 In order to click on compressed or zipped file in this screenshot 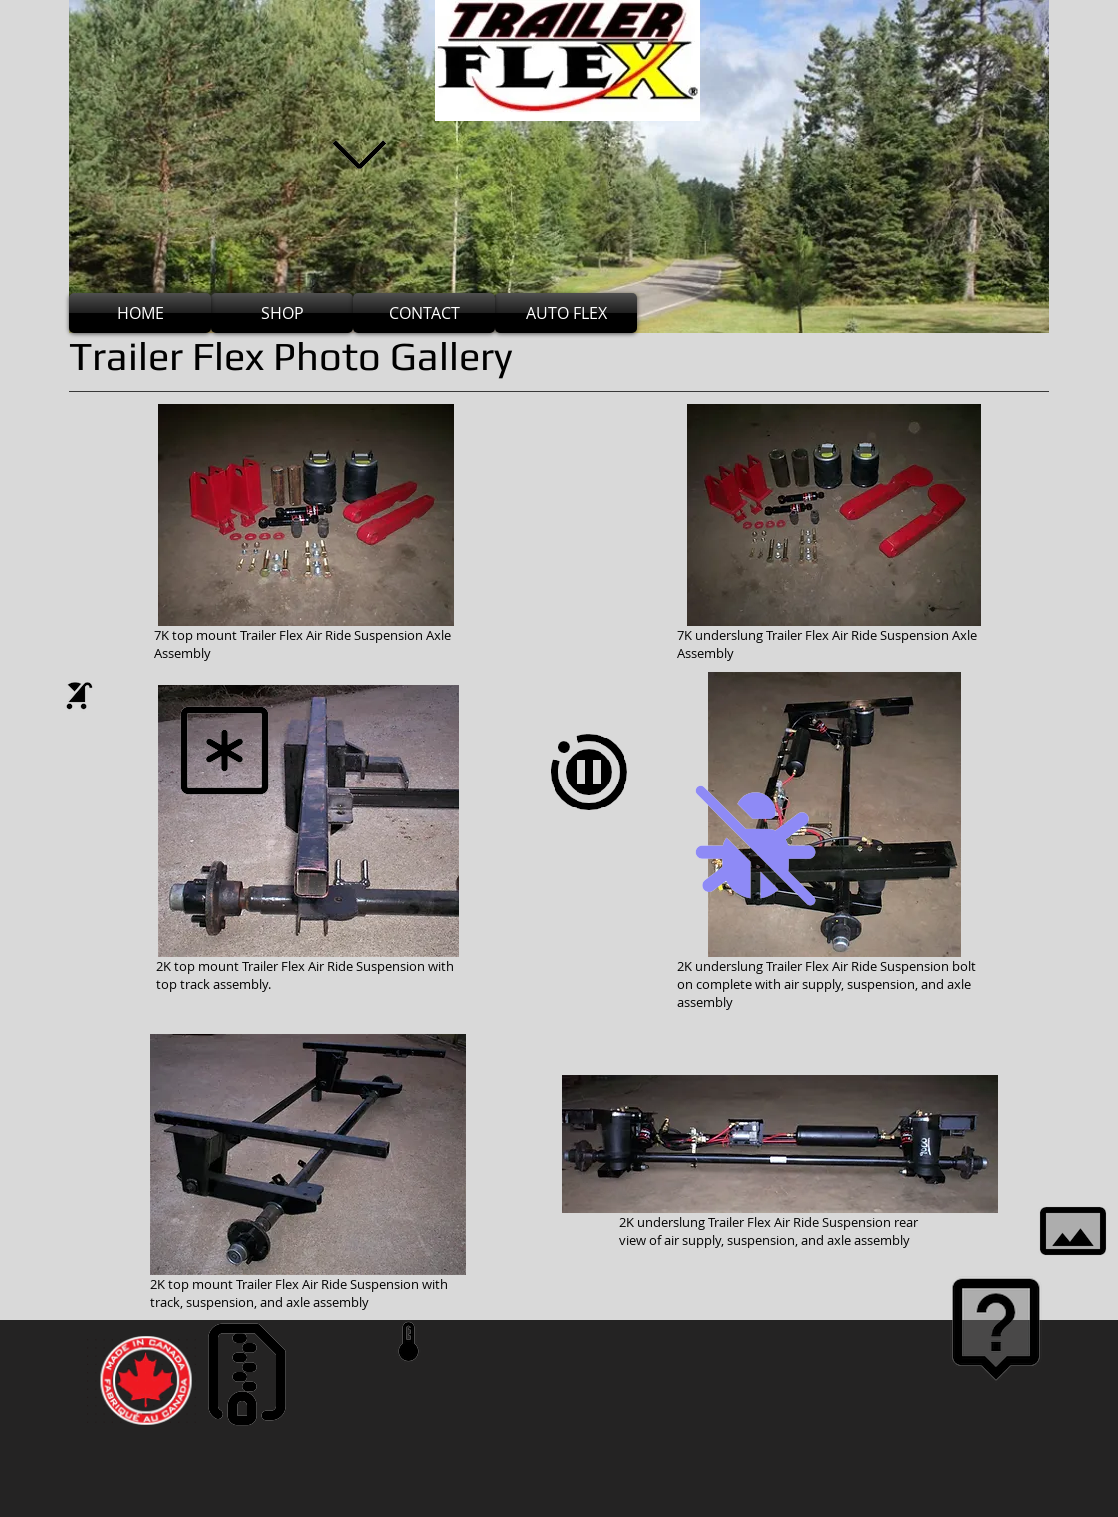, I will do `click(247, 1372)`.